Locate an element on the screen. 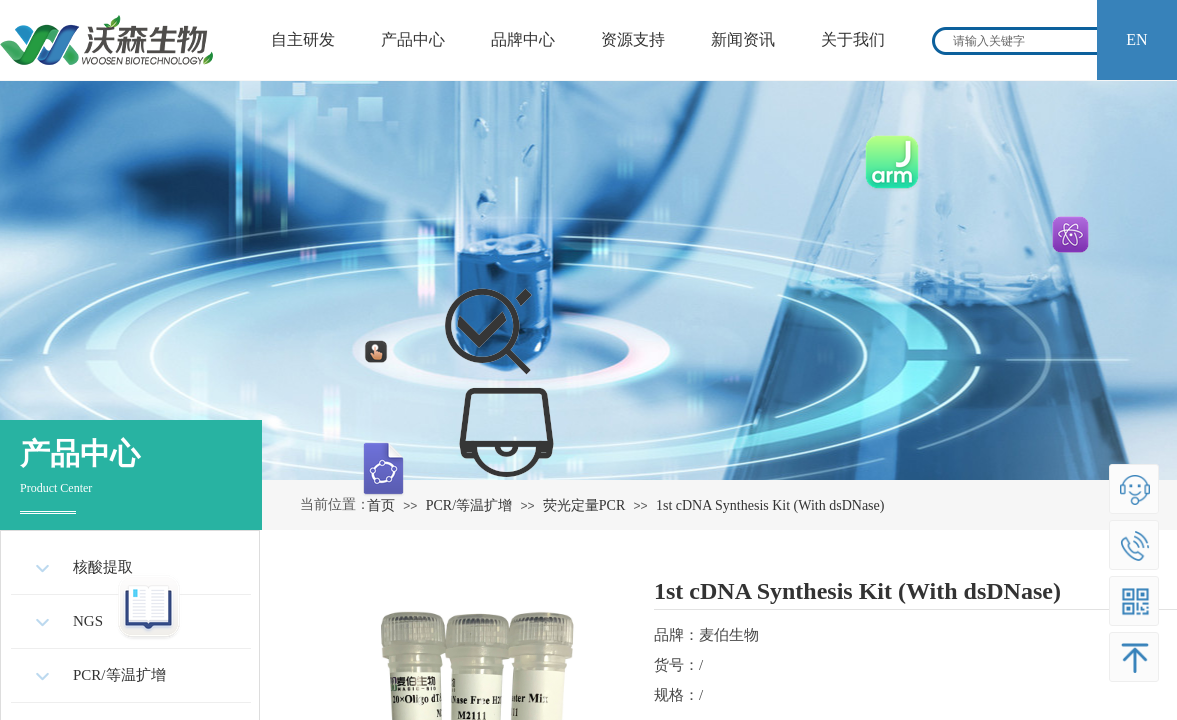 The width and height of the screenshot is (1177, 720). configure touchscreen settings is located at coordinates (376, 352).